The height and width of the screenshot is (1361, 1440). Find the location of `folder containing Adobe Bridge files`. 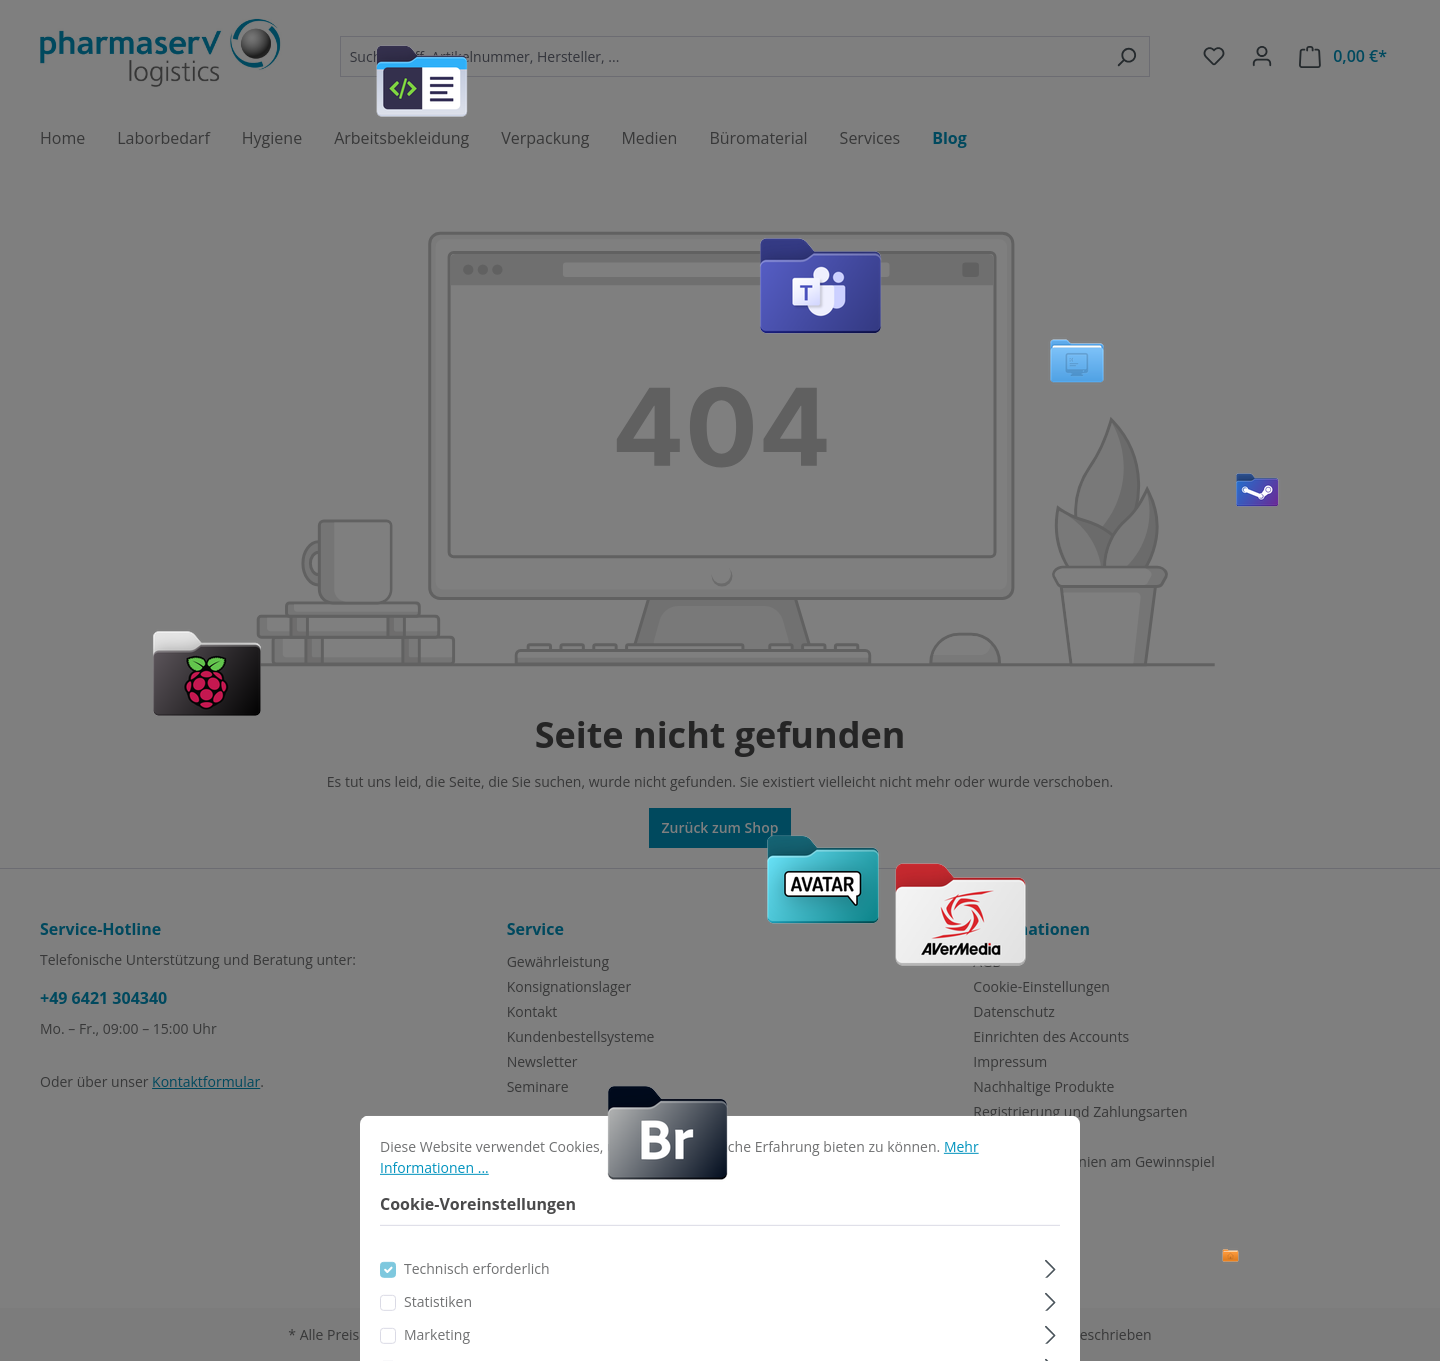

folder containing Adobe Bridge files is located at coordinates (667, 1136).